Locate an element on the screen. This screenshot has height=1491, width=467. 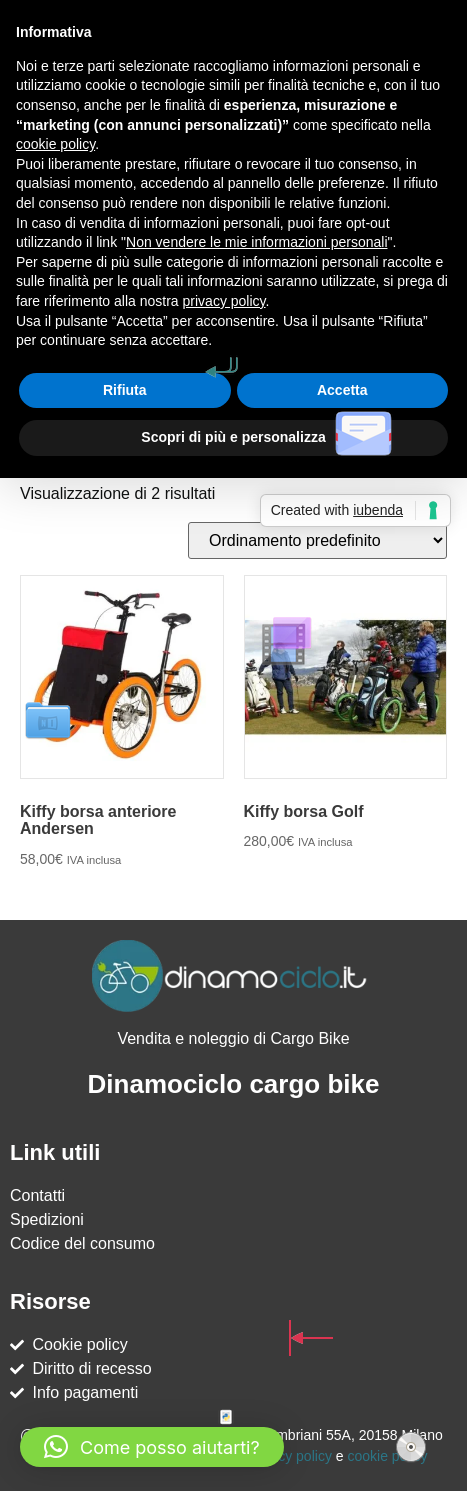
open email application is located at coordinates (363, 433).